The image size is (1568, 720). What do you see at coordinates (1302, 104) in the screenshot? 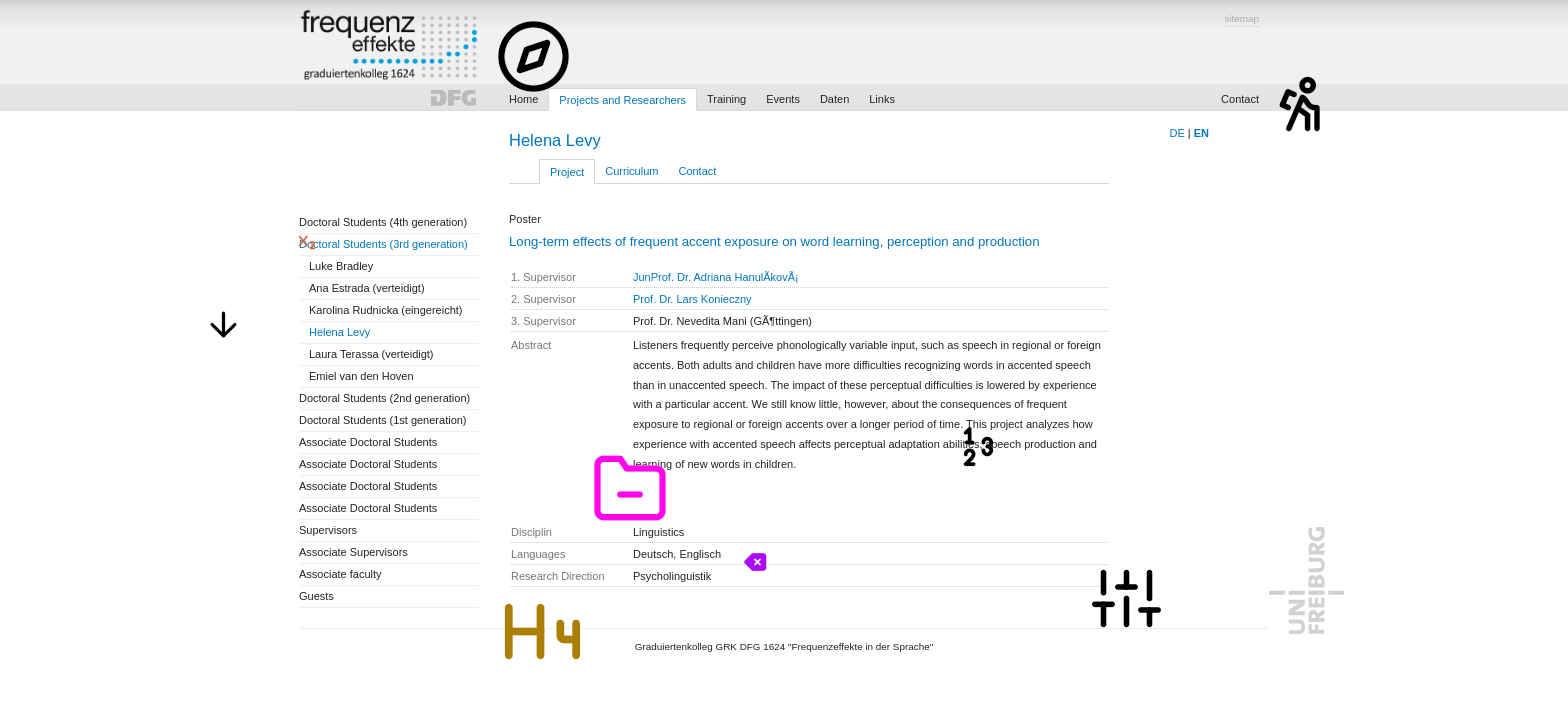
I see `access hiking trails or outdoor activities` at bounding box center [1302, 104].